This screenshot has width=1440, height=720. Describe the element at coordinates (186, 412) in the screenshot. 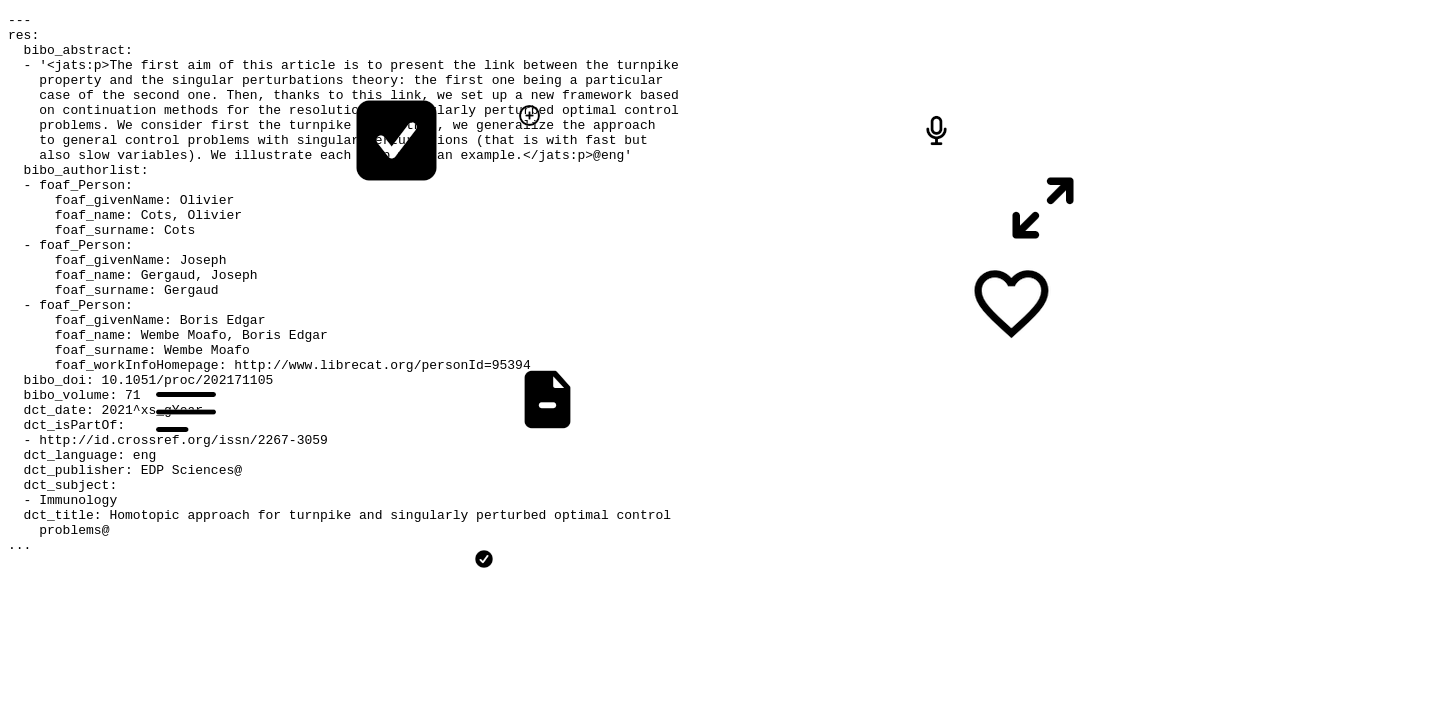

I see `open navigation menu` at that location.